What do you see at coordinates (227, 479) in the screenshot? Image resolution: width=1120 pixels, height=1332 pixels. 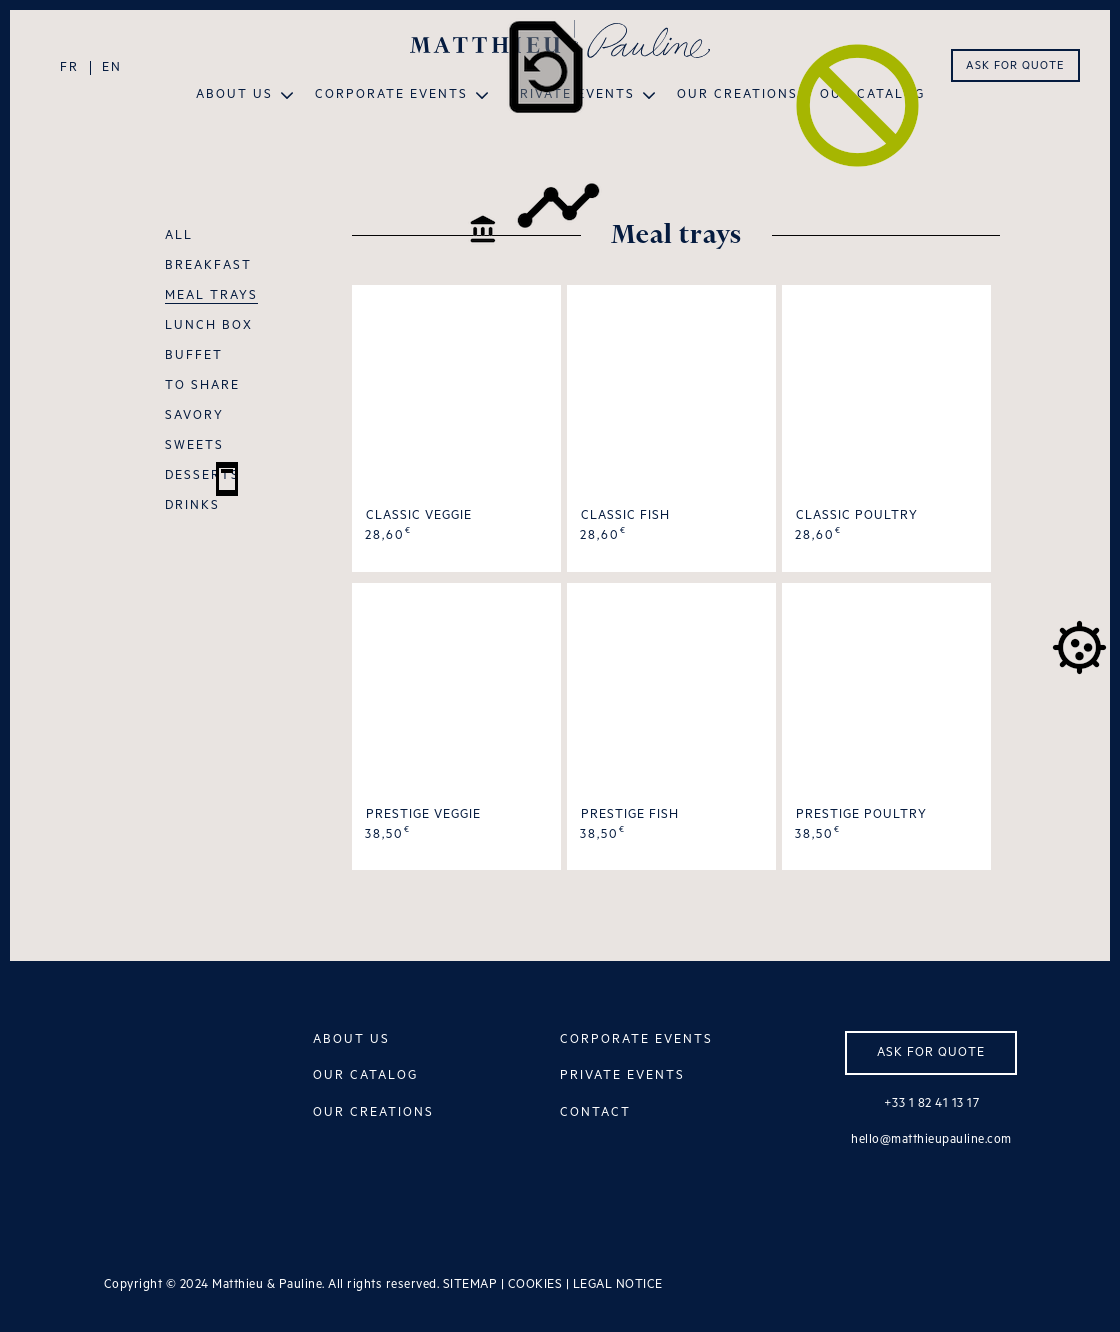 I see `manage mobile advertisement settings` at bounding box center [227, 479].